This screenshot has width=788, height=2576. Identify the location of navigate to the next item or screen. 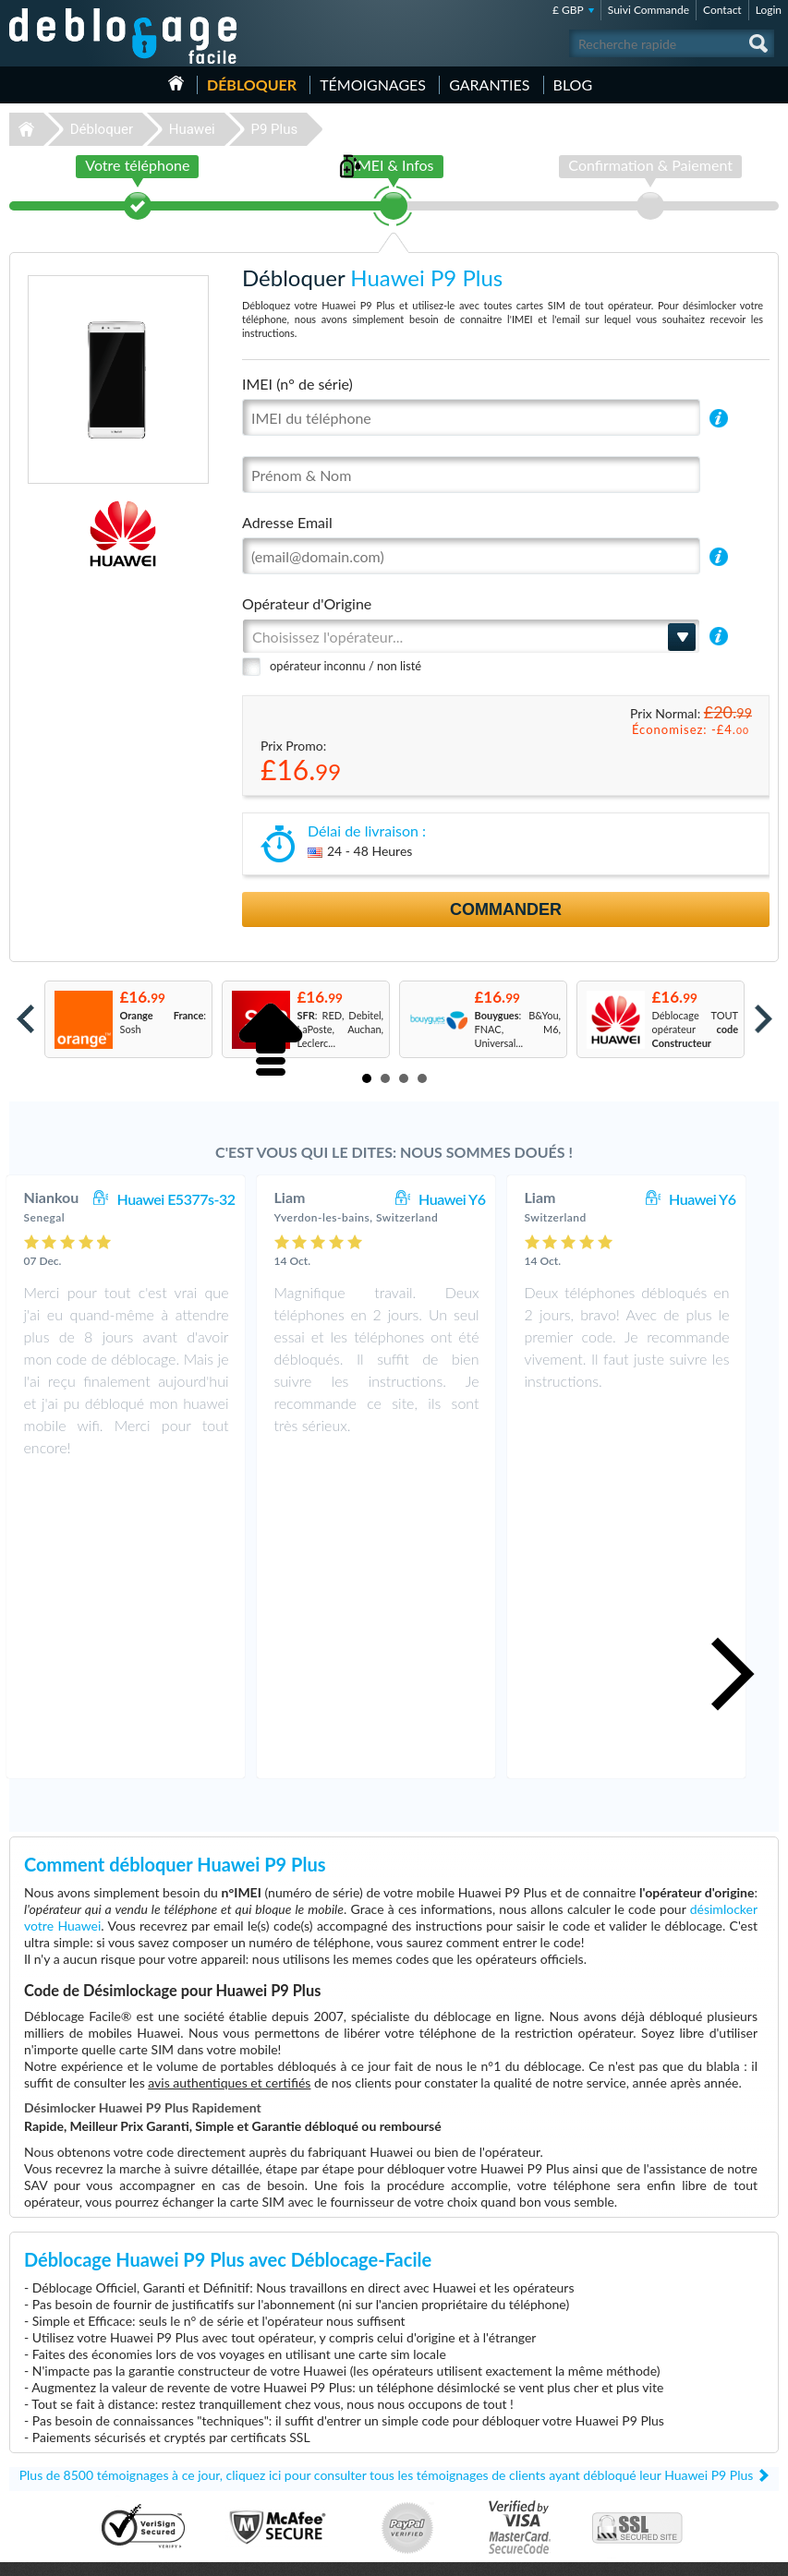
(732, 1674).